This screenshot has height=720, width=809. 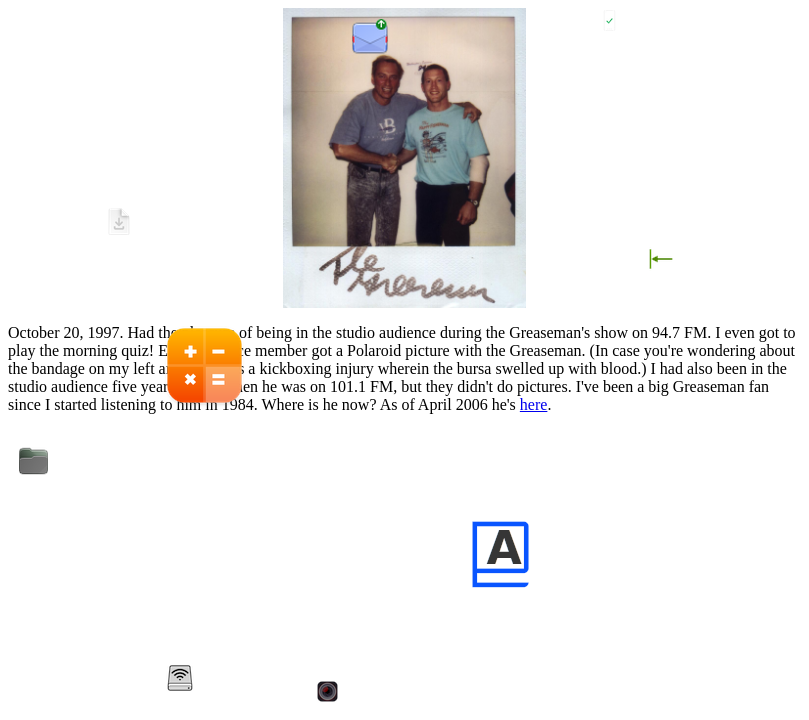 What do you see at coordinates (33, 460) in the screenshot?
I see `indicates an open or currently accessed folder` at bounding box center [33, 460].